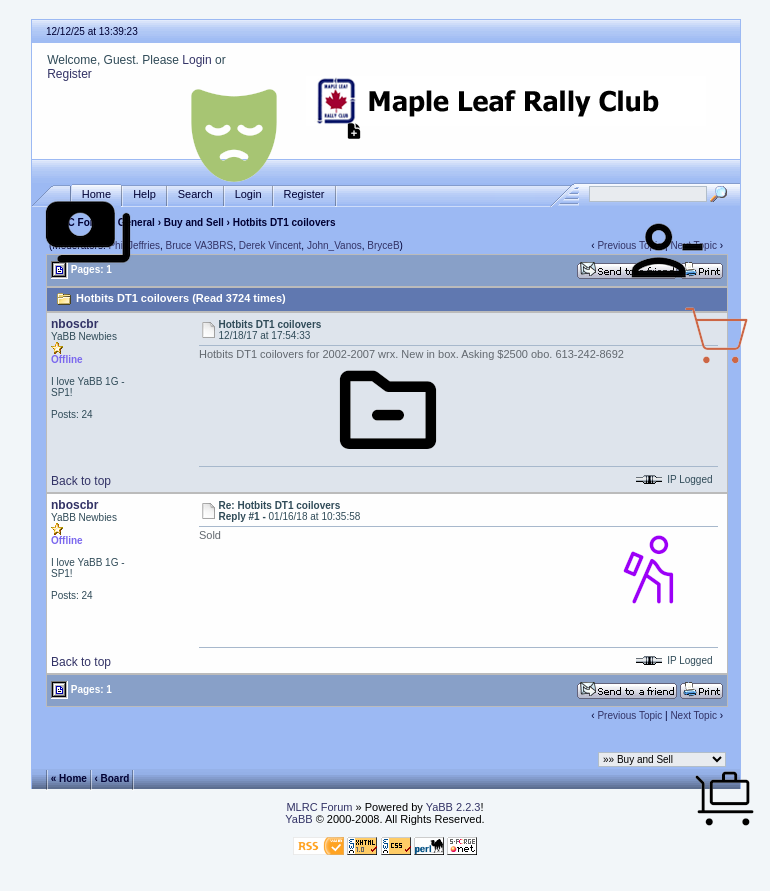 The width and height of the screenshot is (770, 891). I want to click on create a new document, so click(354, 131).